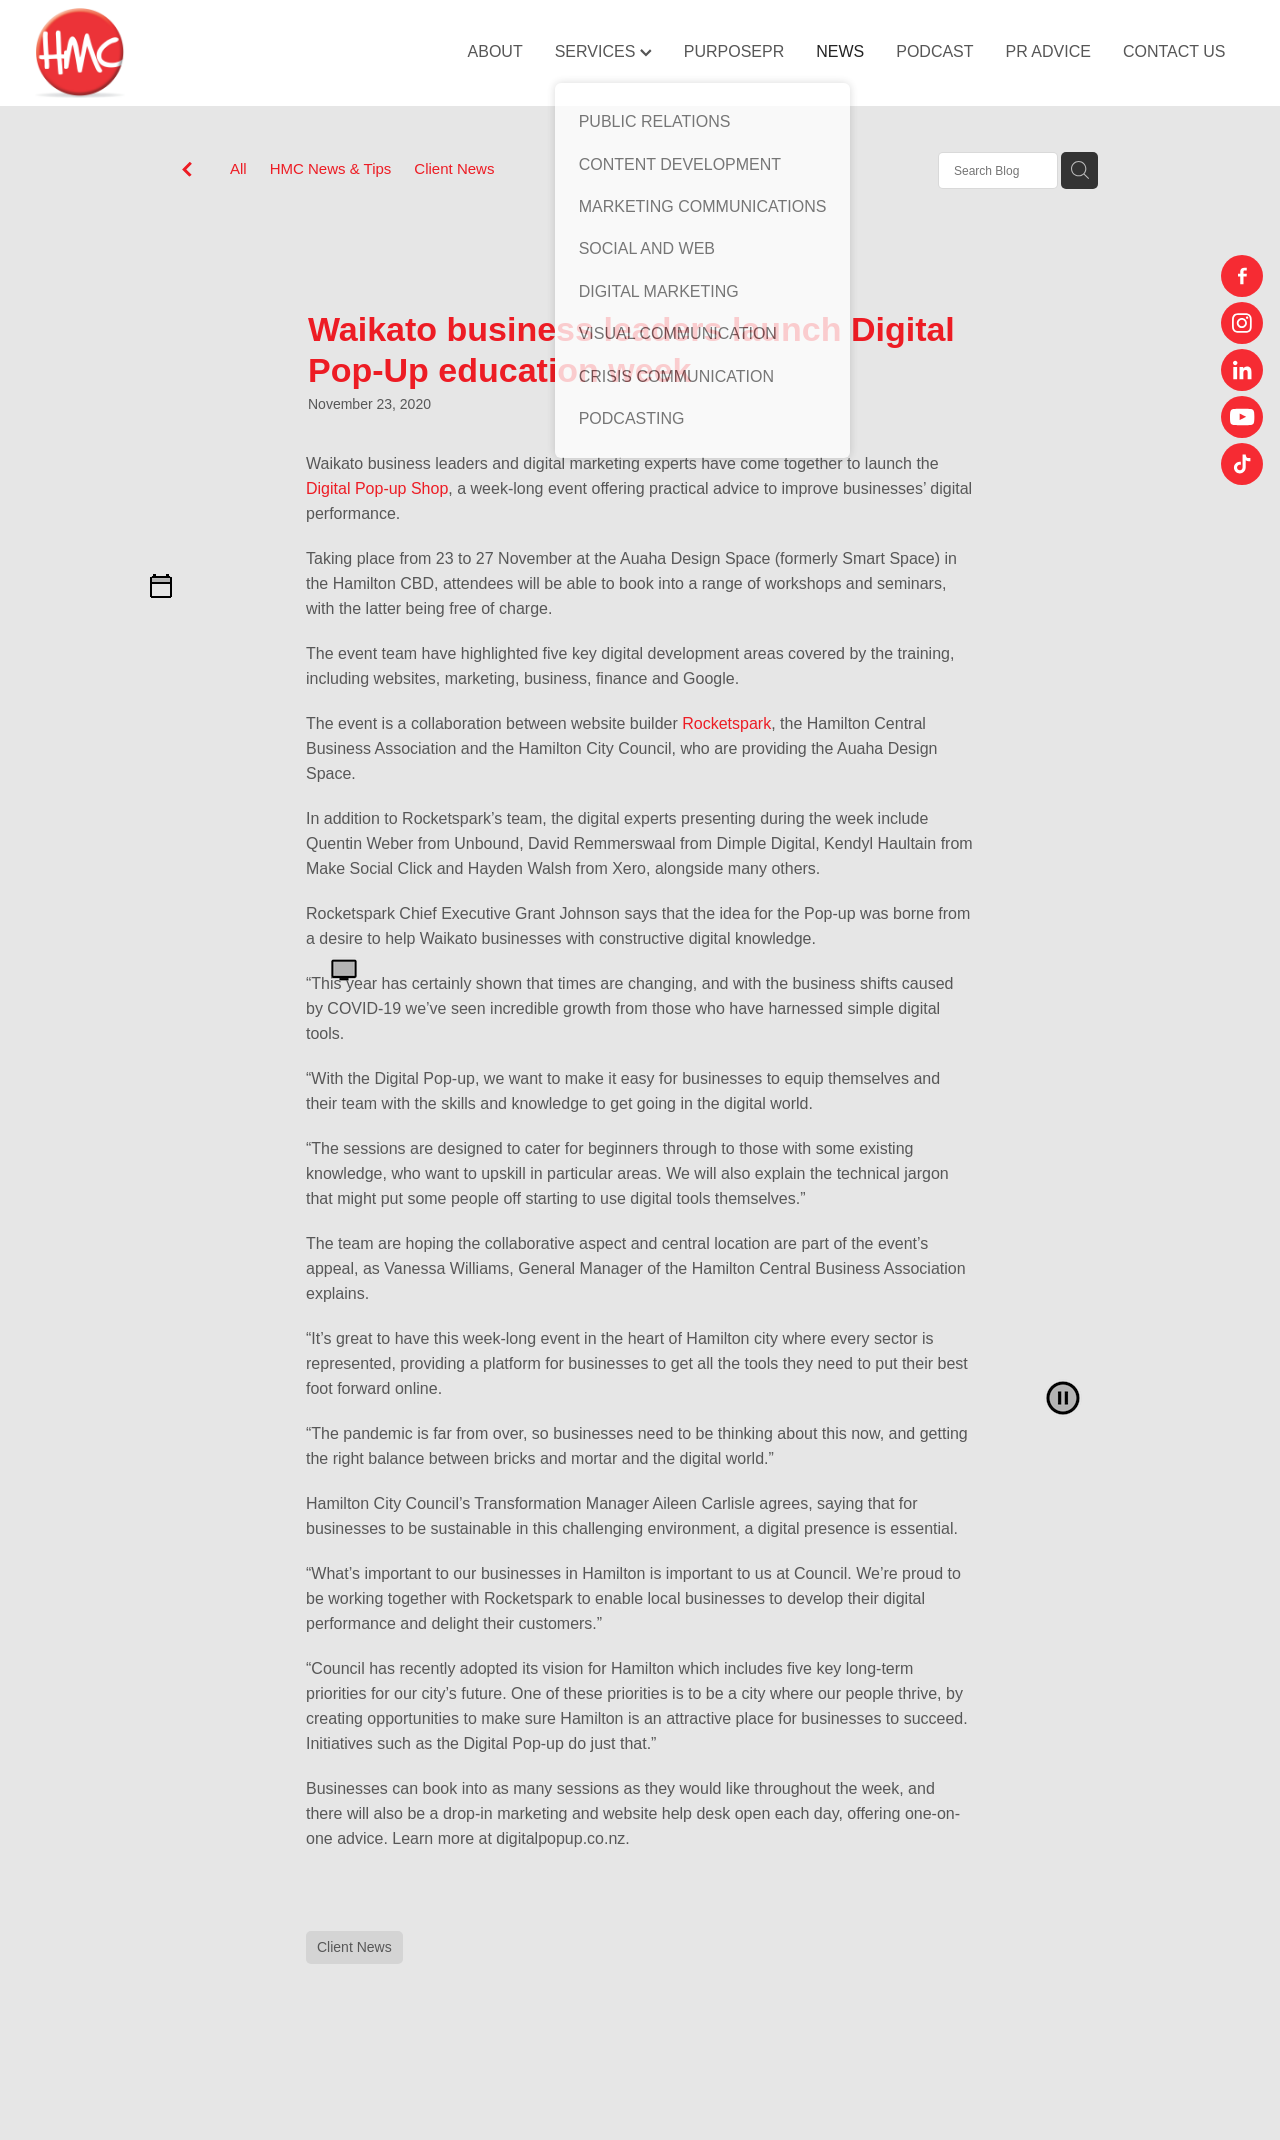 Image resolution: width=1280 pixels, height=2140 pixels. I want to click on access personal video content, so click(344, 970).